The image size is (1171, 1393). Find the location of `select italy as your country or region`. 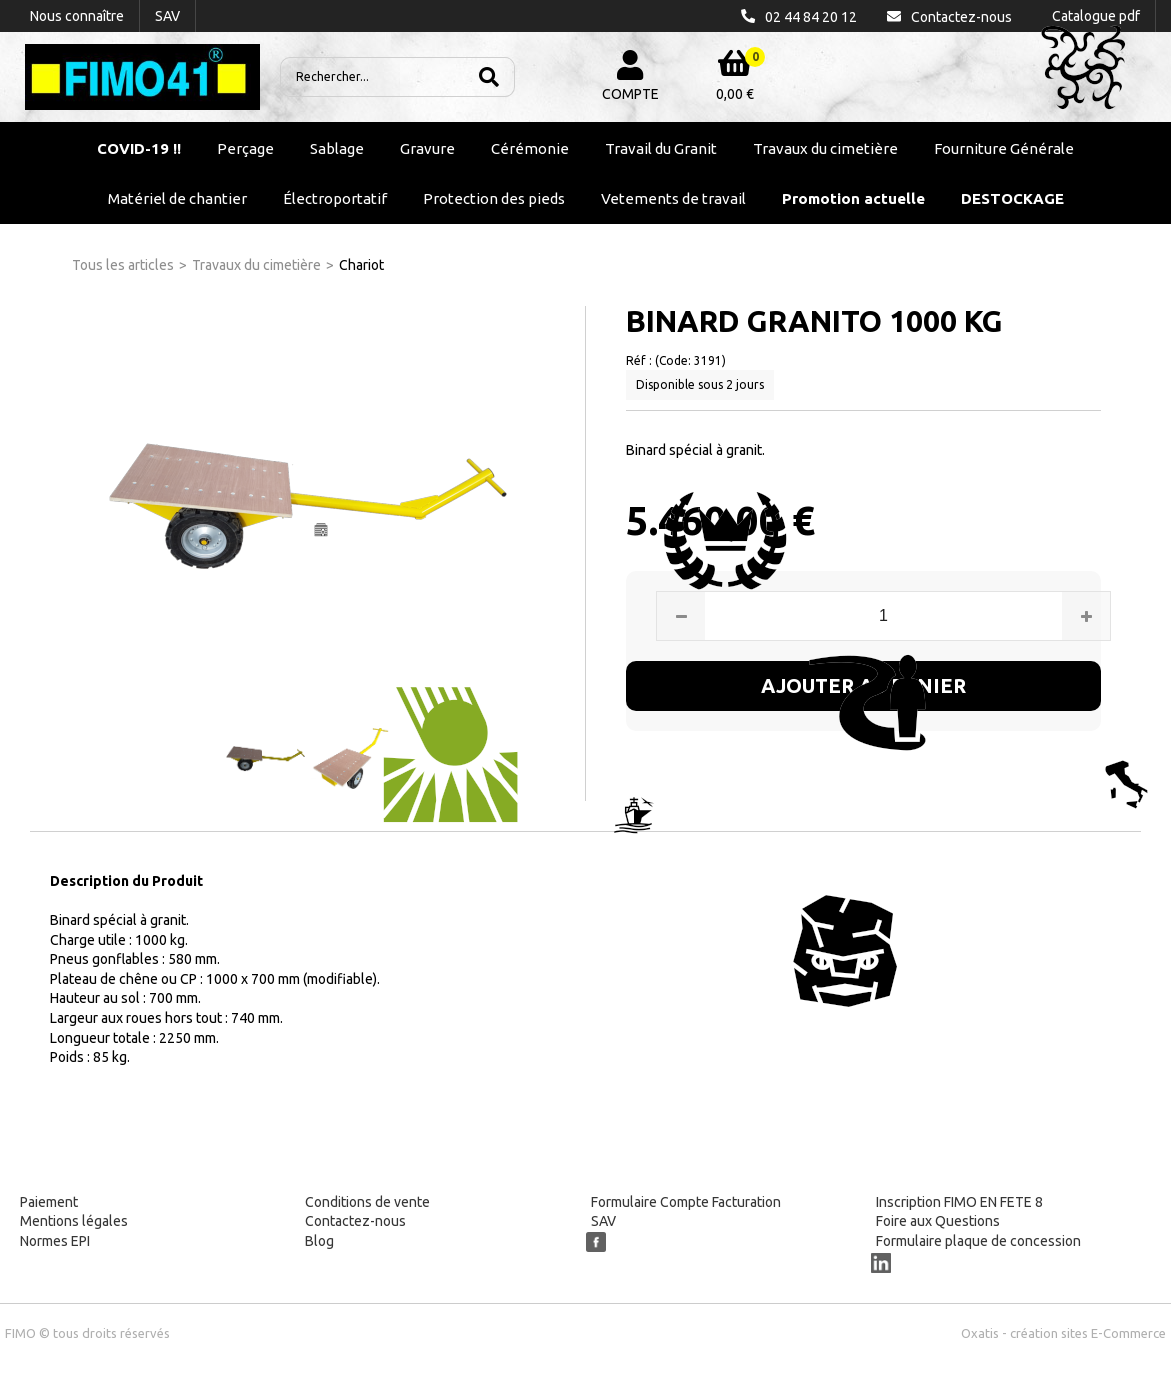

select italy as your country or region is located at coordinates (1126, 784).